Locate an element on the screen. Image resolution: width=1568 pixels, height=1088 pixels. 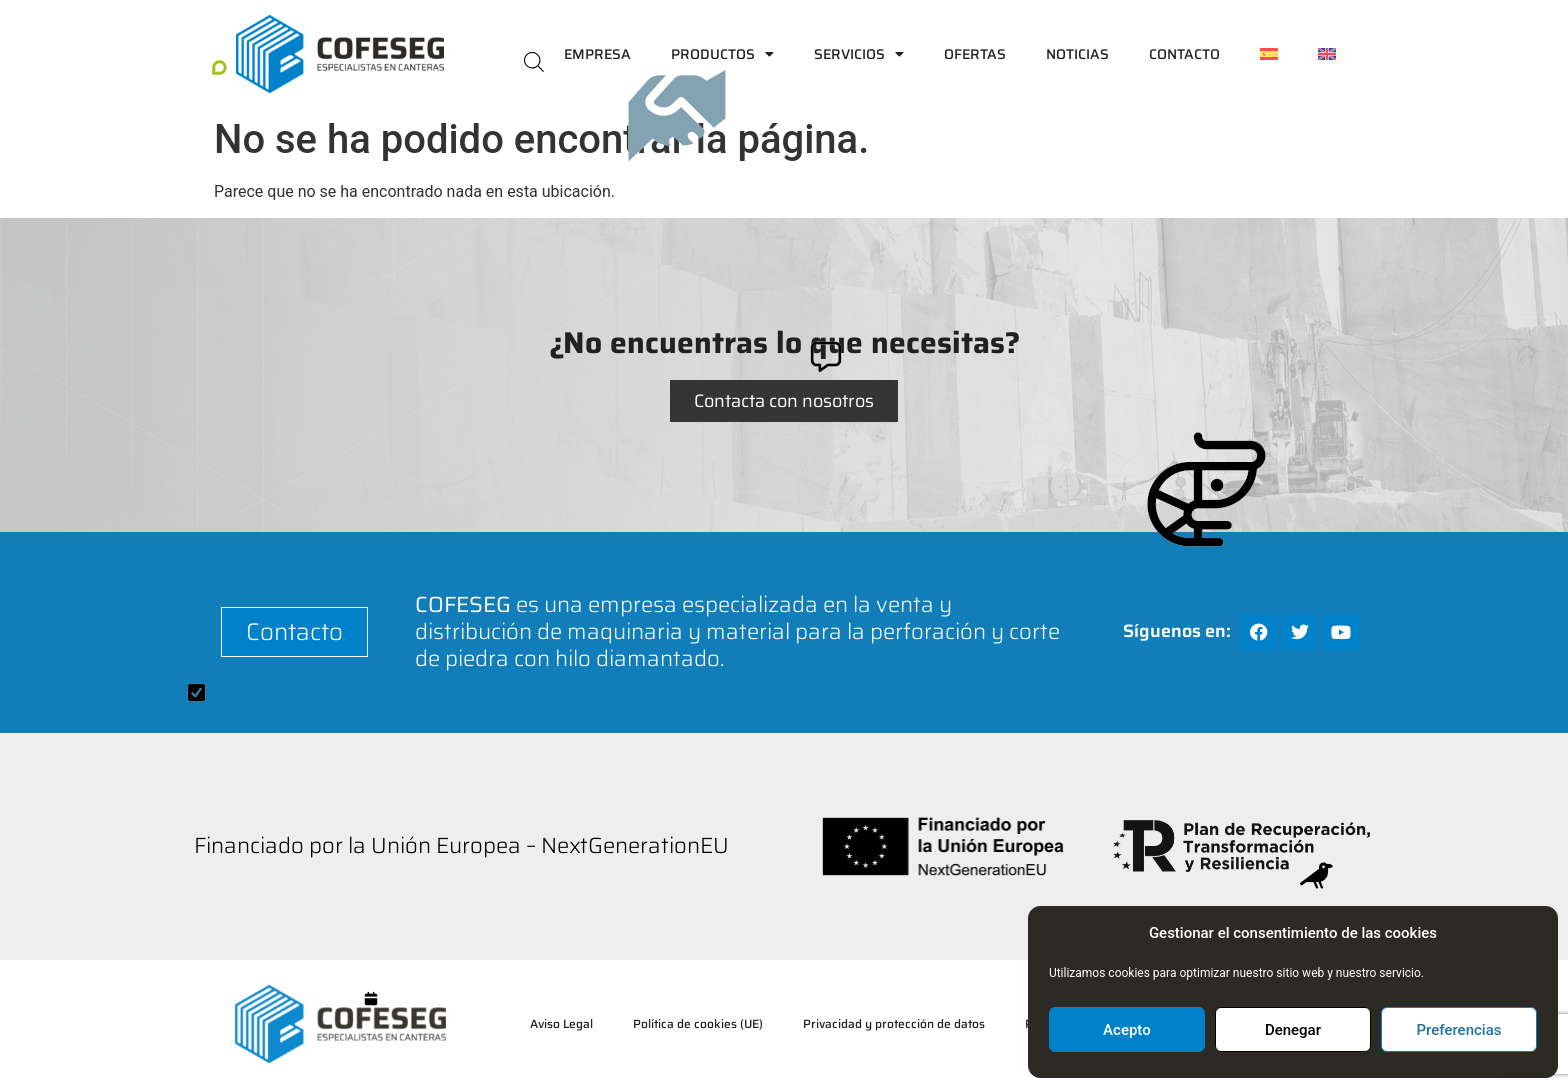
confirm or submit an action is located at coordinates (196, 692).